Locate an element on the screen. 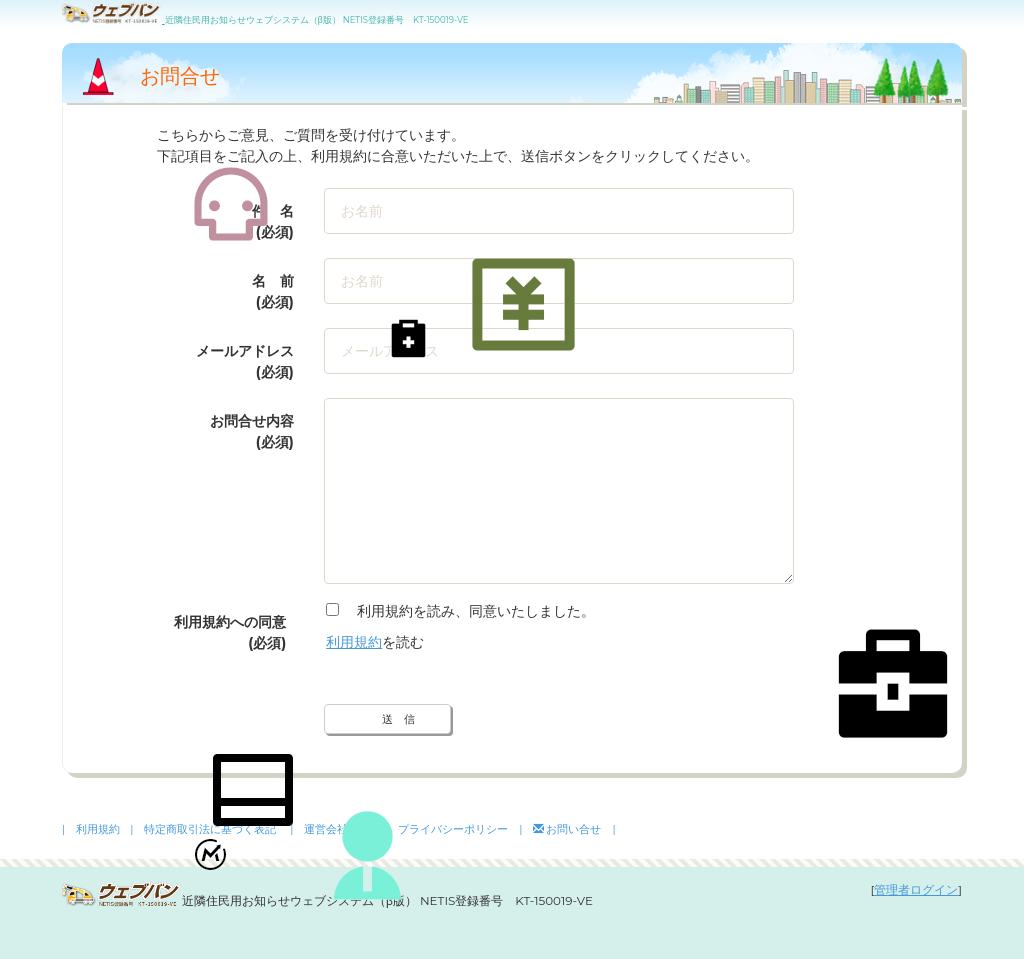 This screenshot has width=1024, height=959. switch to bottom panel layout is located at coordinates (253, 790).